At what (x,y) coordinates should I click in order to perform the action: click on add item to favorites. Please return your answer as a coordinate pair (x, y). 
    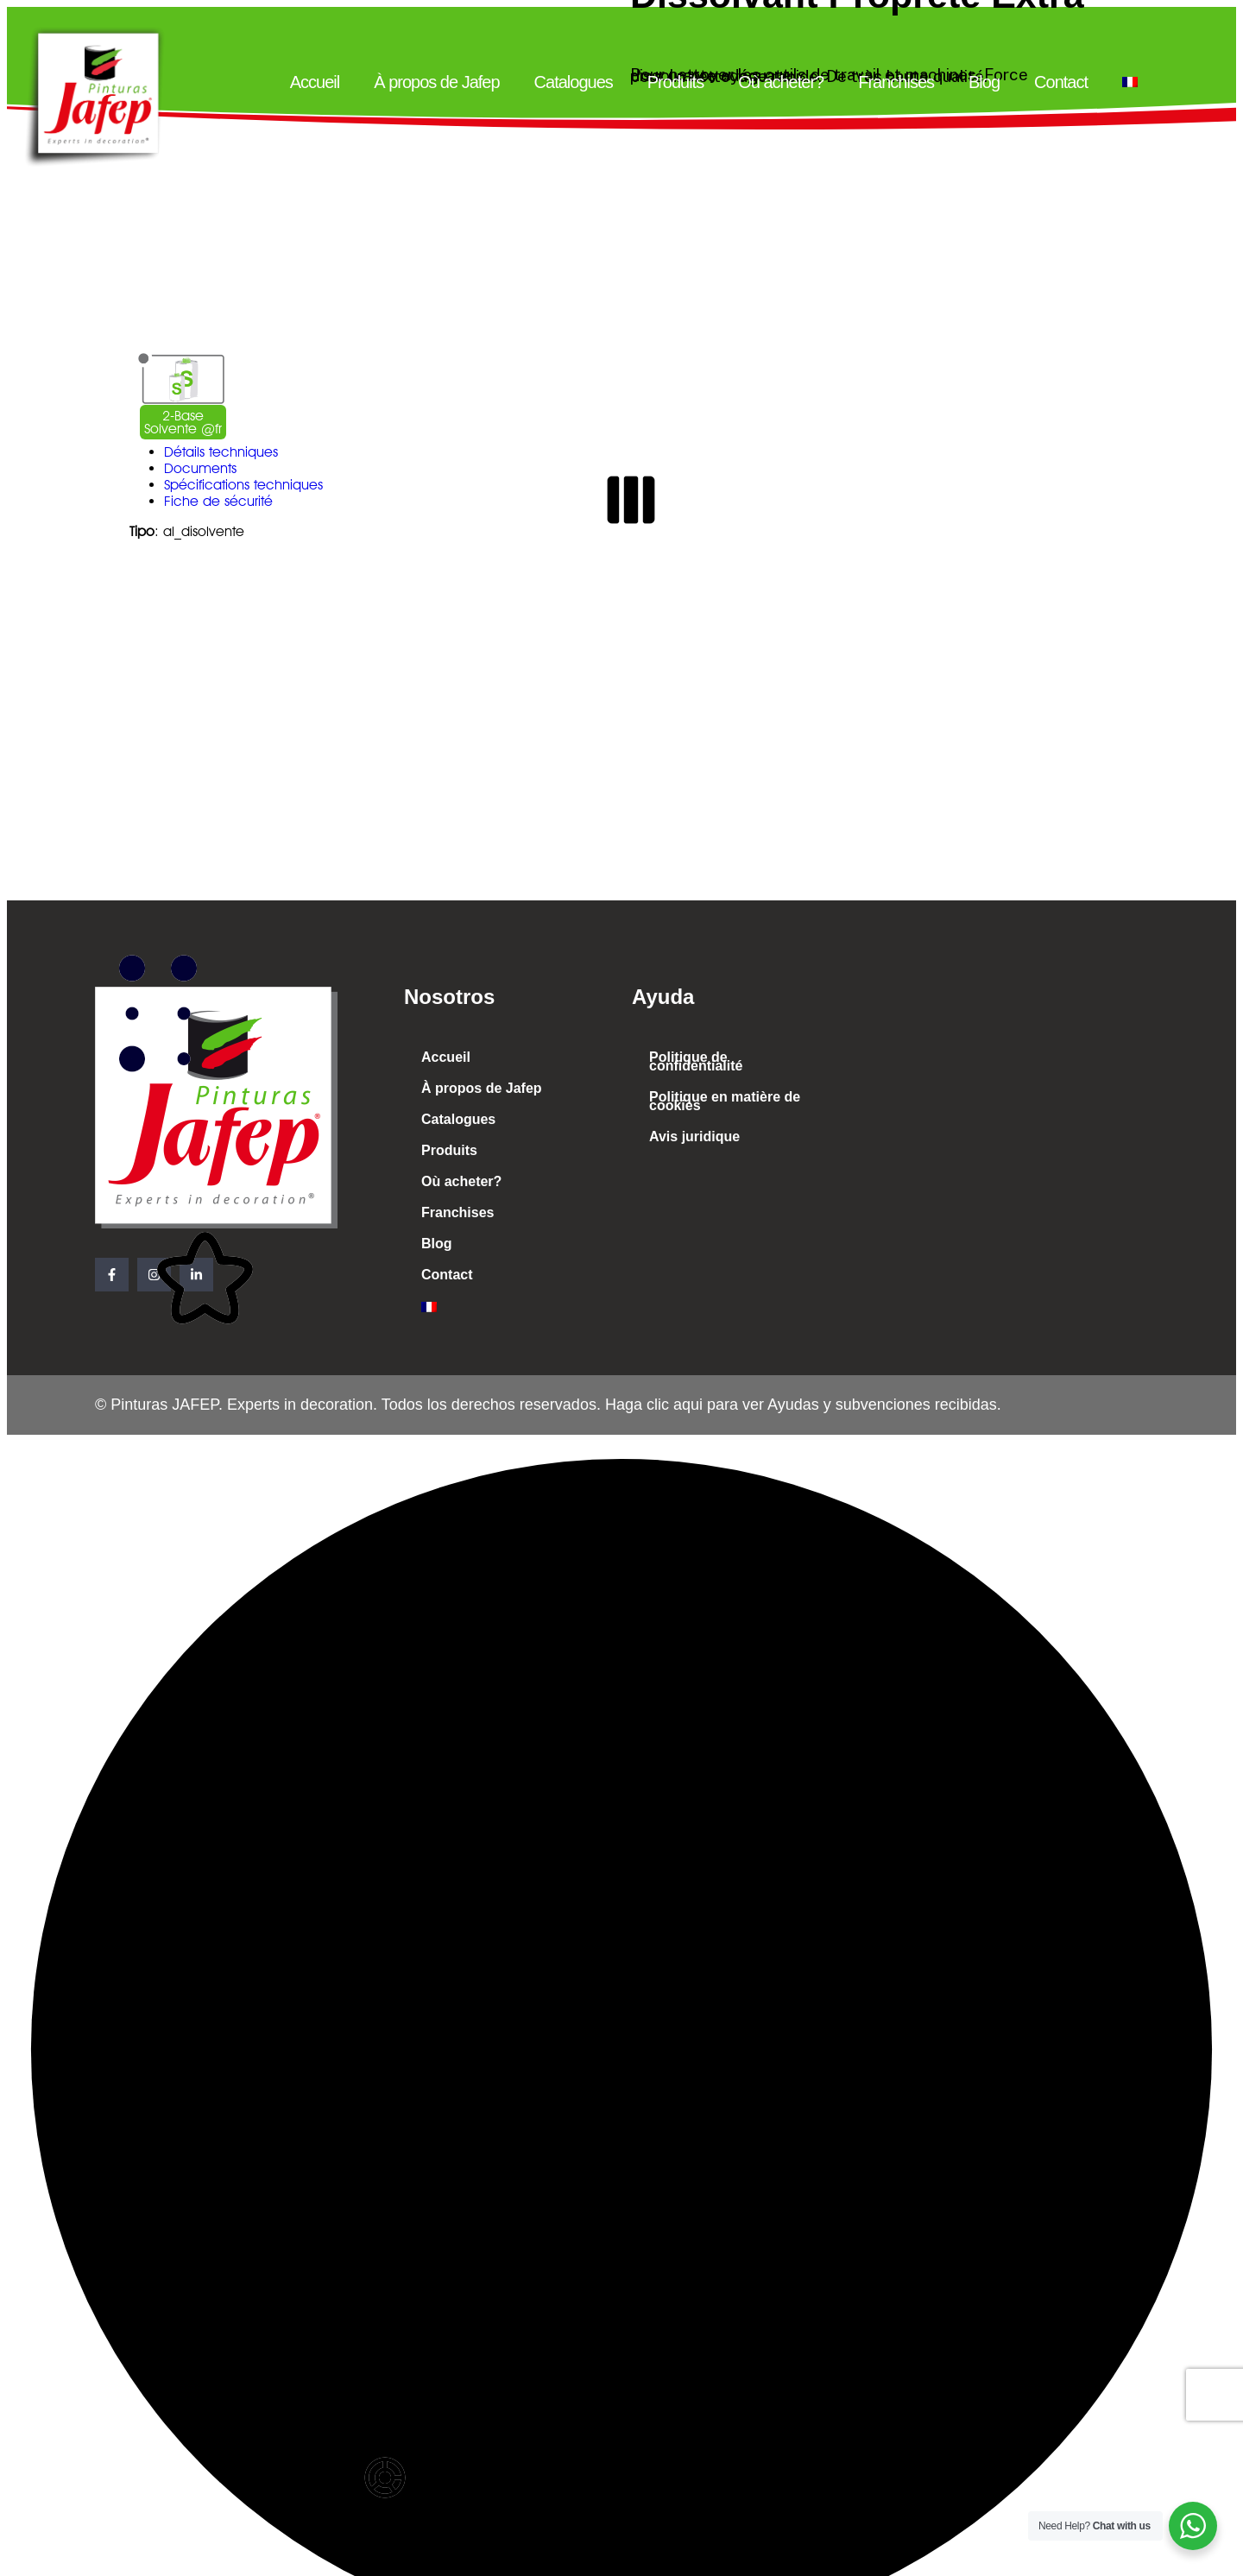
    Looking at the image, I should click on (205, 1279).